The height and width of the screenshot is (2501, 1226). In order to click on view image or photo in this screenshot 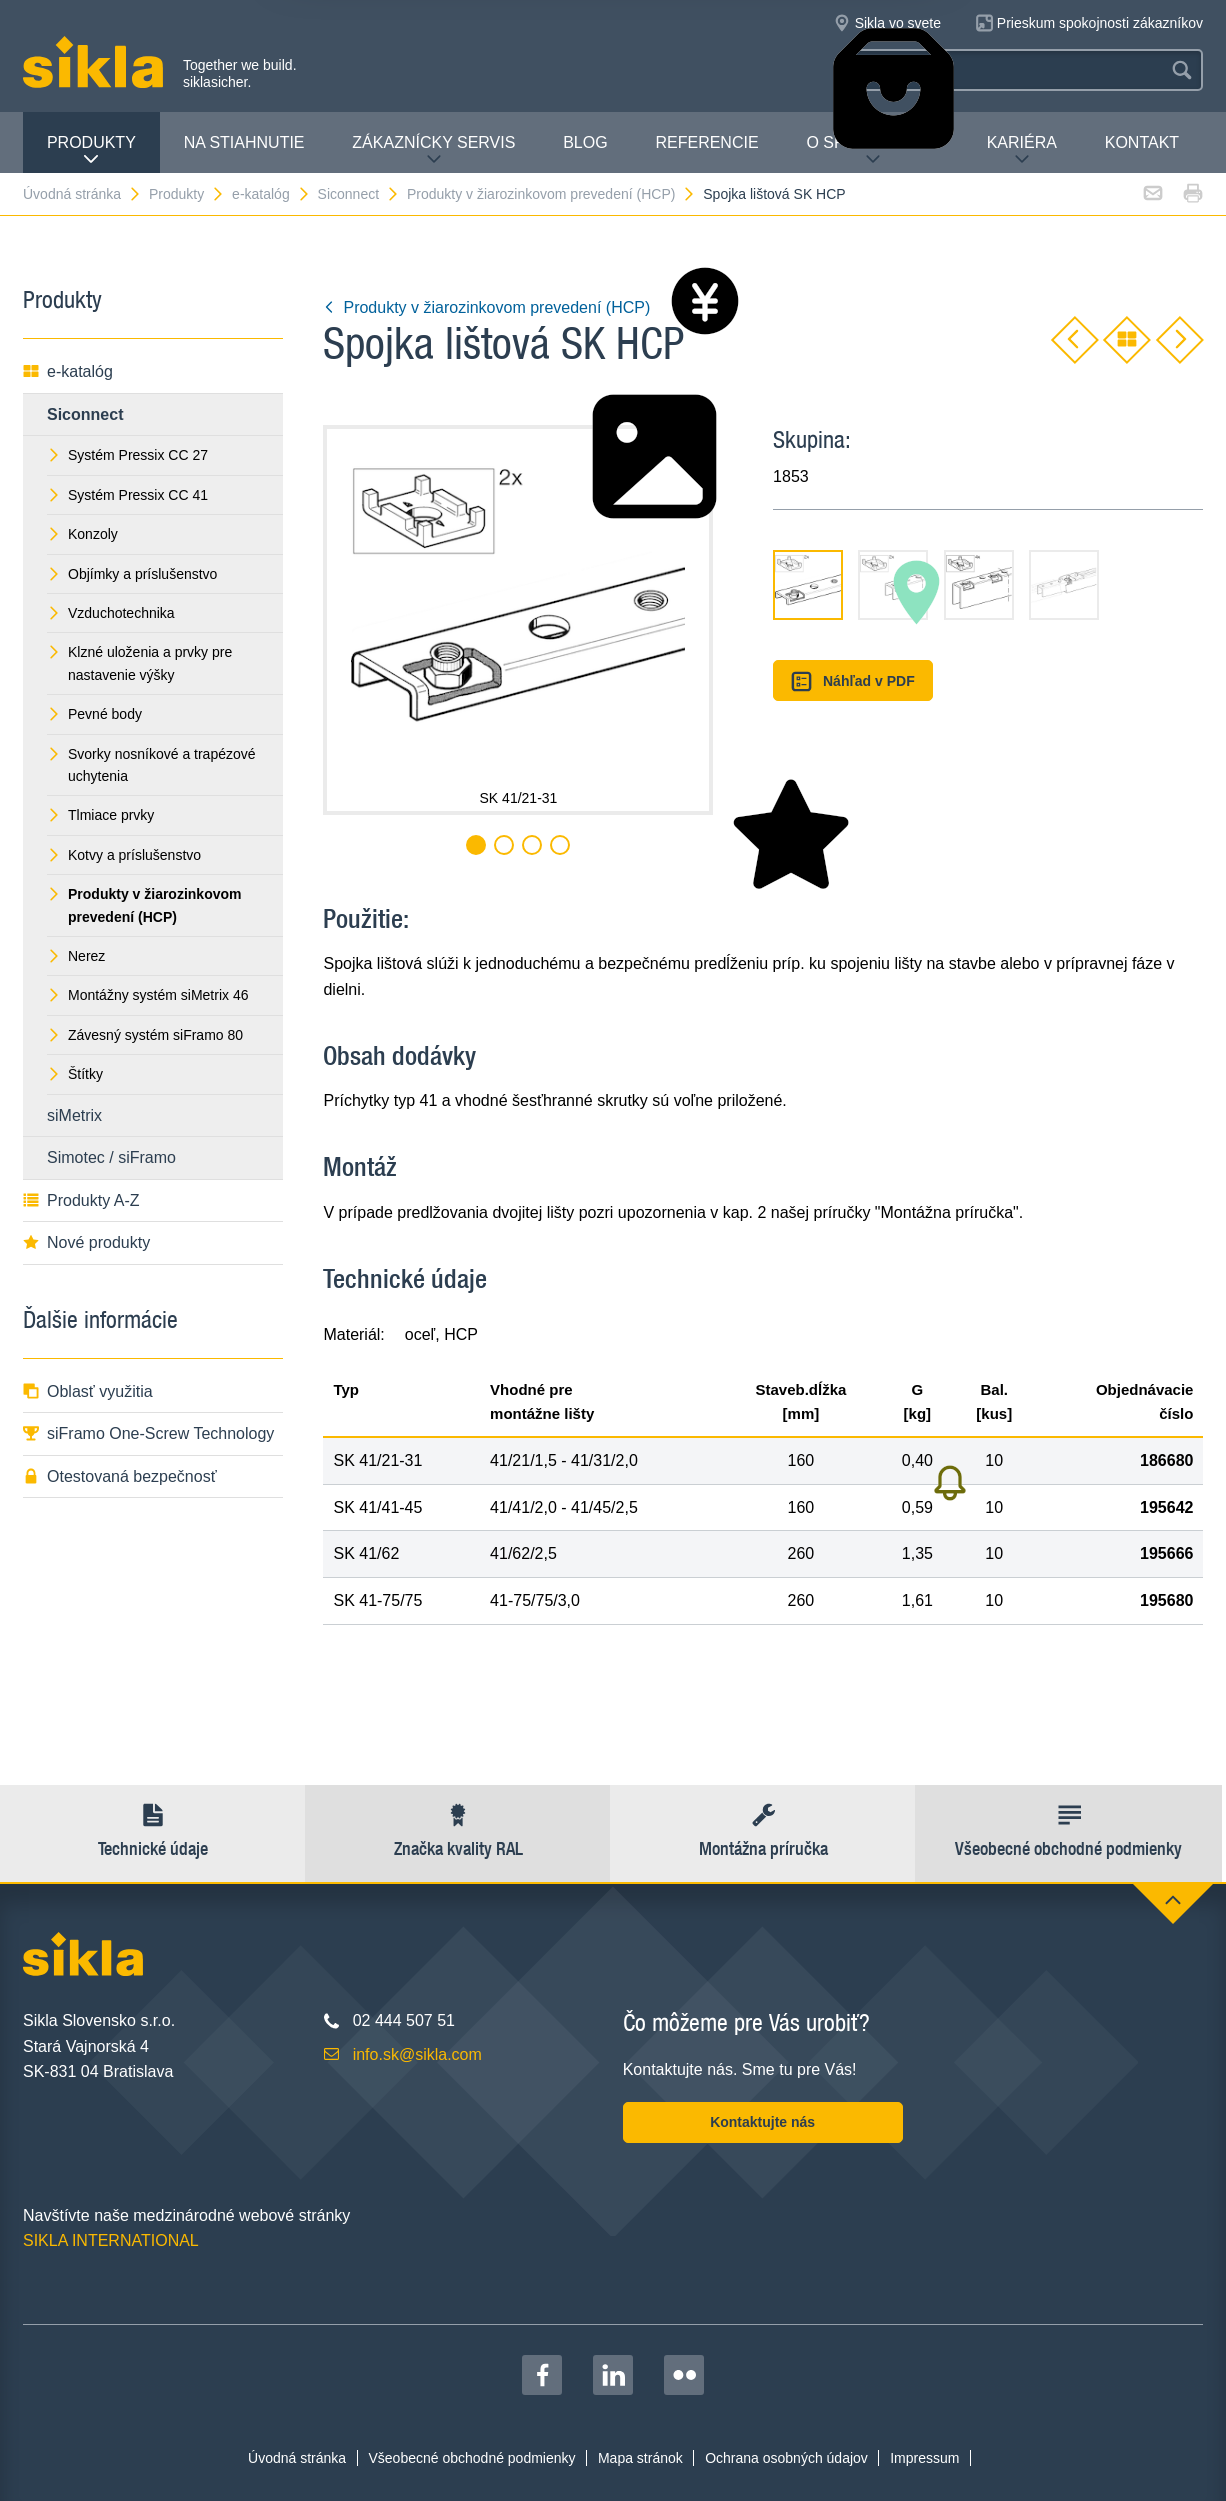, I will do `click(654, 456)`.